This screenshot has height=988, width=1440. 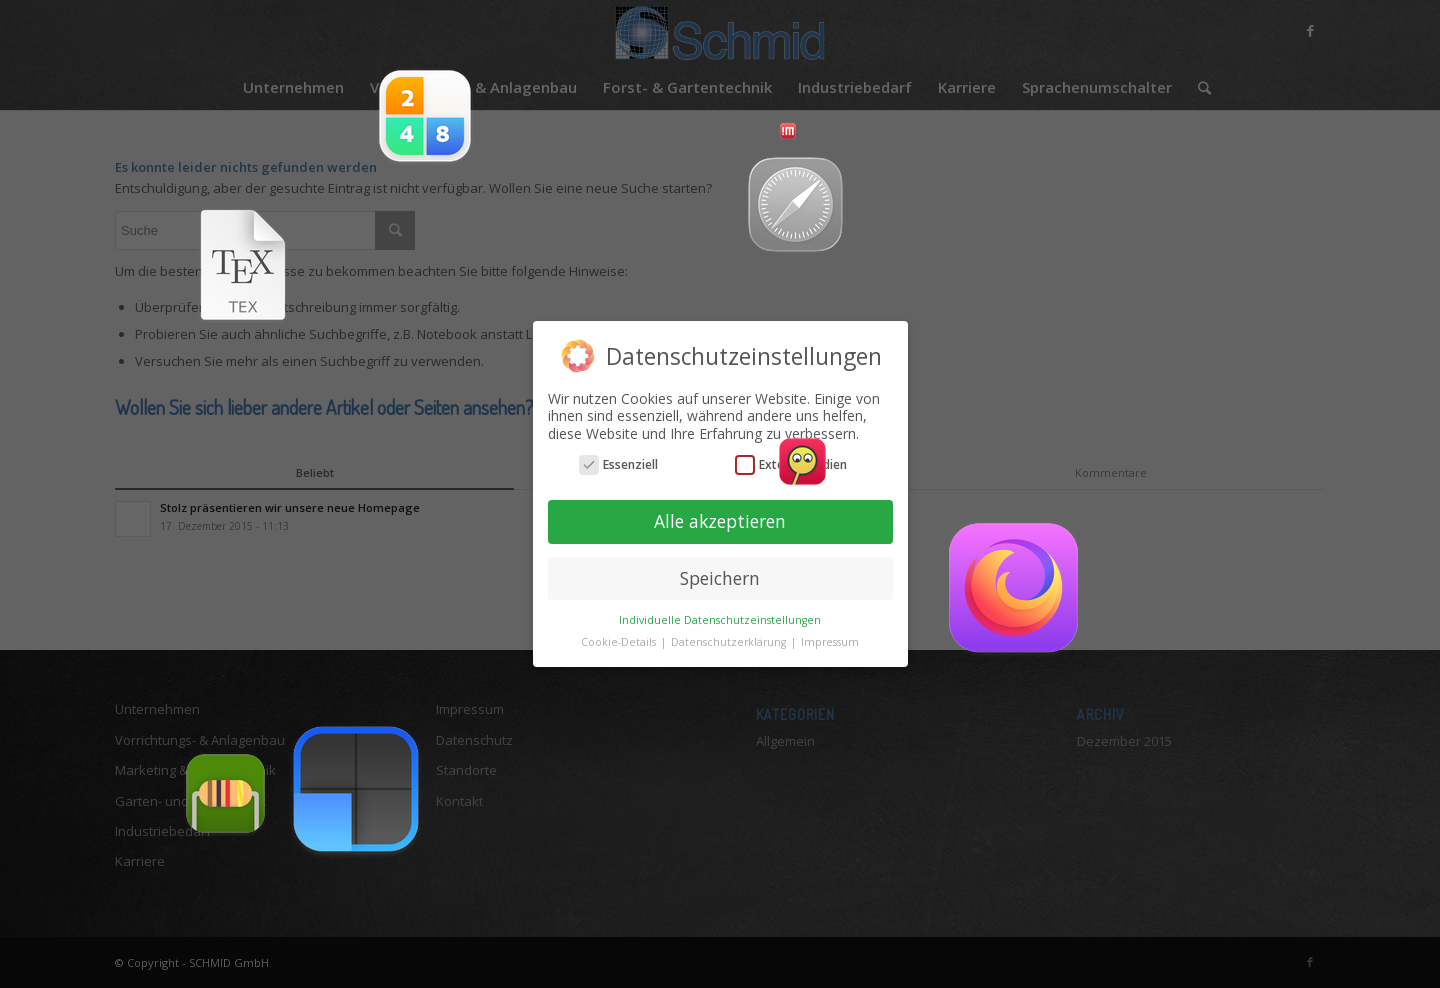 What do you see at coordinates (802, 461) in the screenshot?
I see `launch i2pd anonymous network router` at bounding box center [802, 461].